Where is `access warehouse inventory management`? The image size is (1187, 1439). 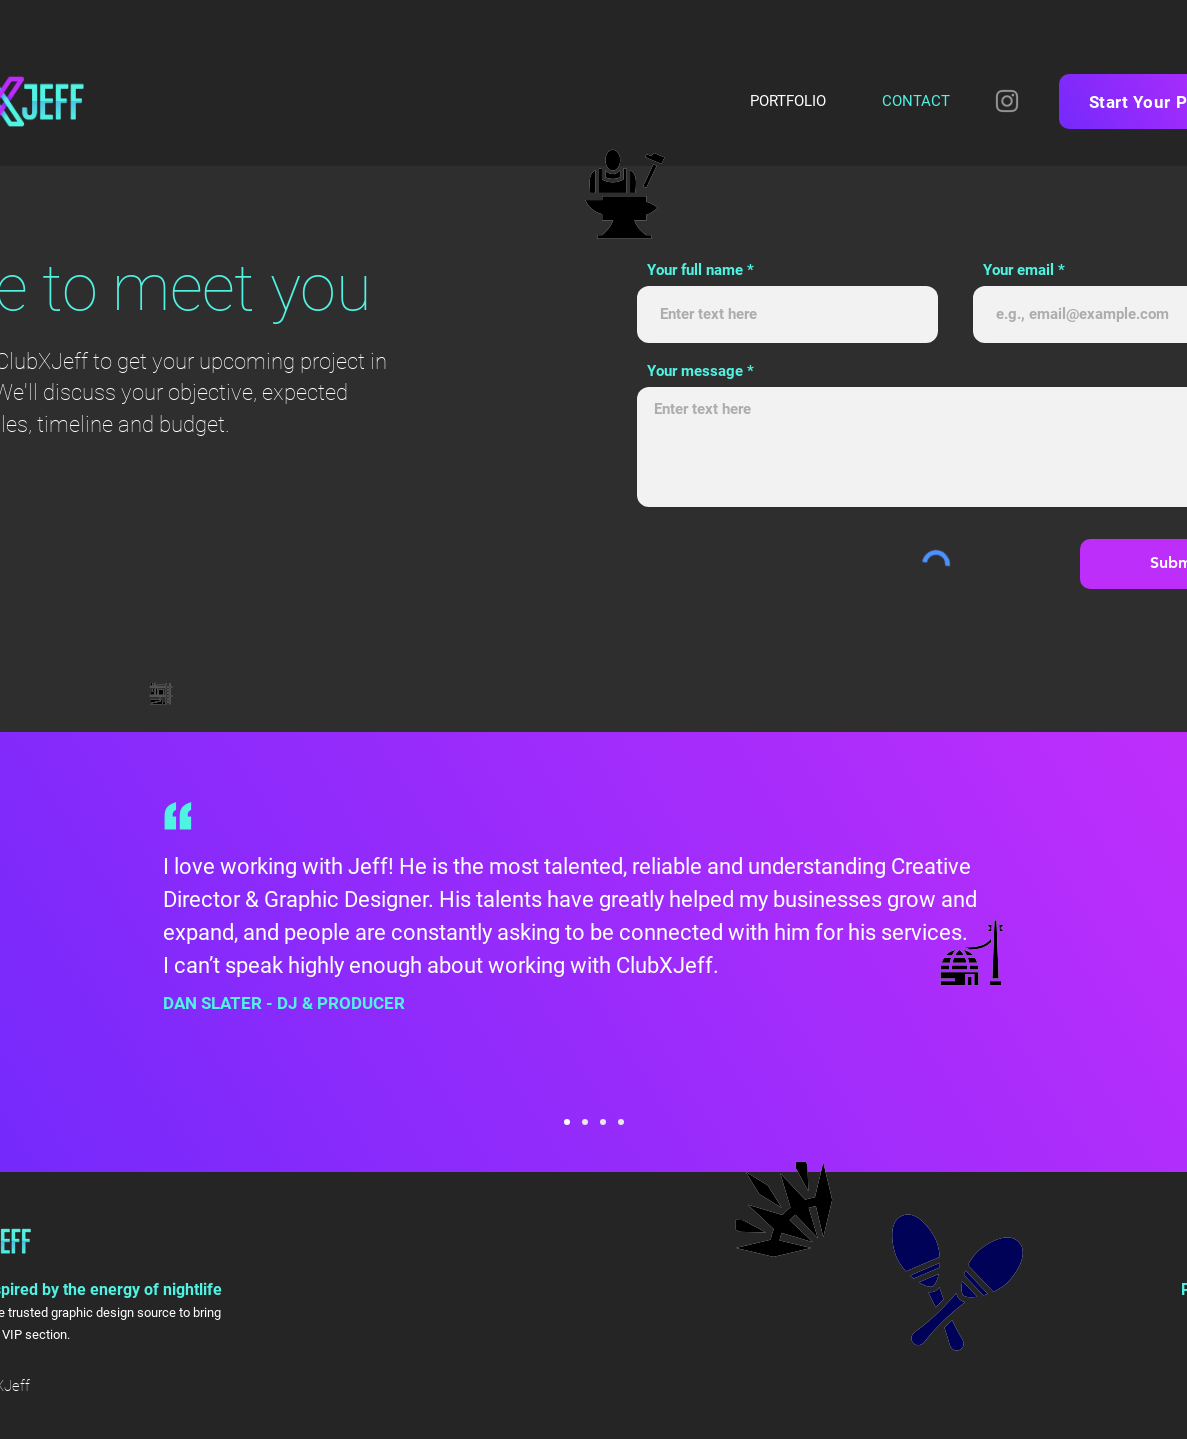
access warehouse inventory management is located at coordinates (161, 693).